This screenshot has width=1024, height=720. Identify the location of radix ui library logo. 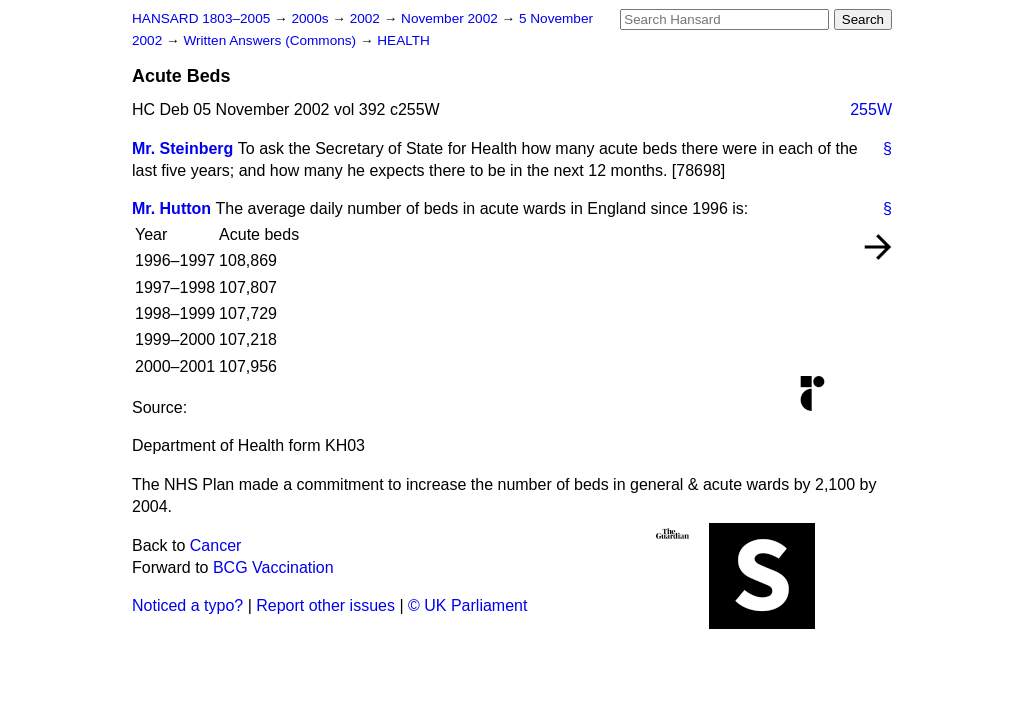
(812, 393).